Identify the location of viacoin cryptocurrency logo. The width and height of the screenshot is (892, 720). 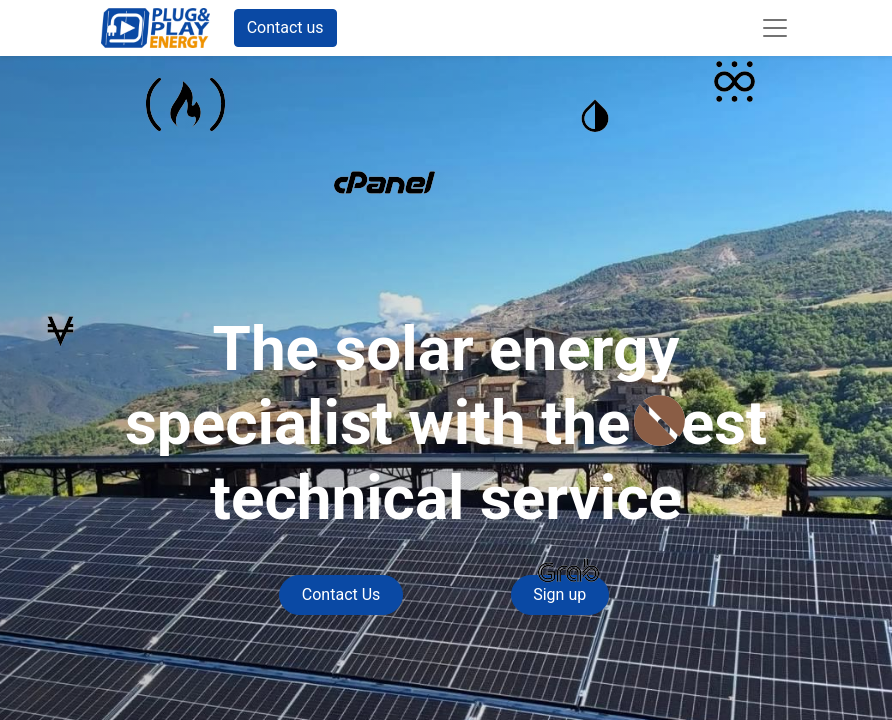
(60, 331).